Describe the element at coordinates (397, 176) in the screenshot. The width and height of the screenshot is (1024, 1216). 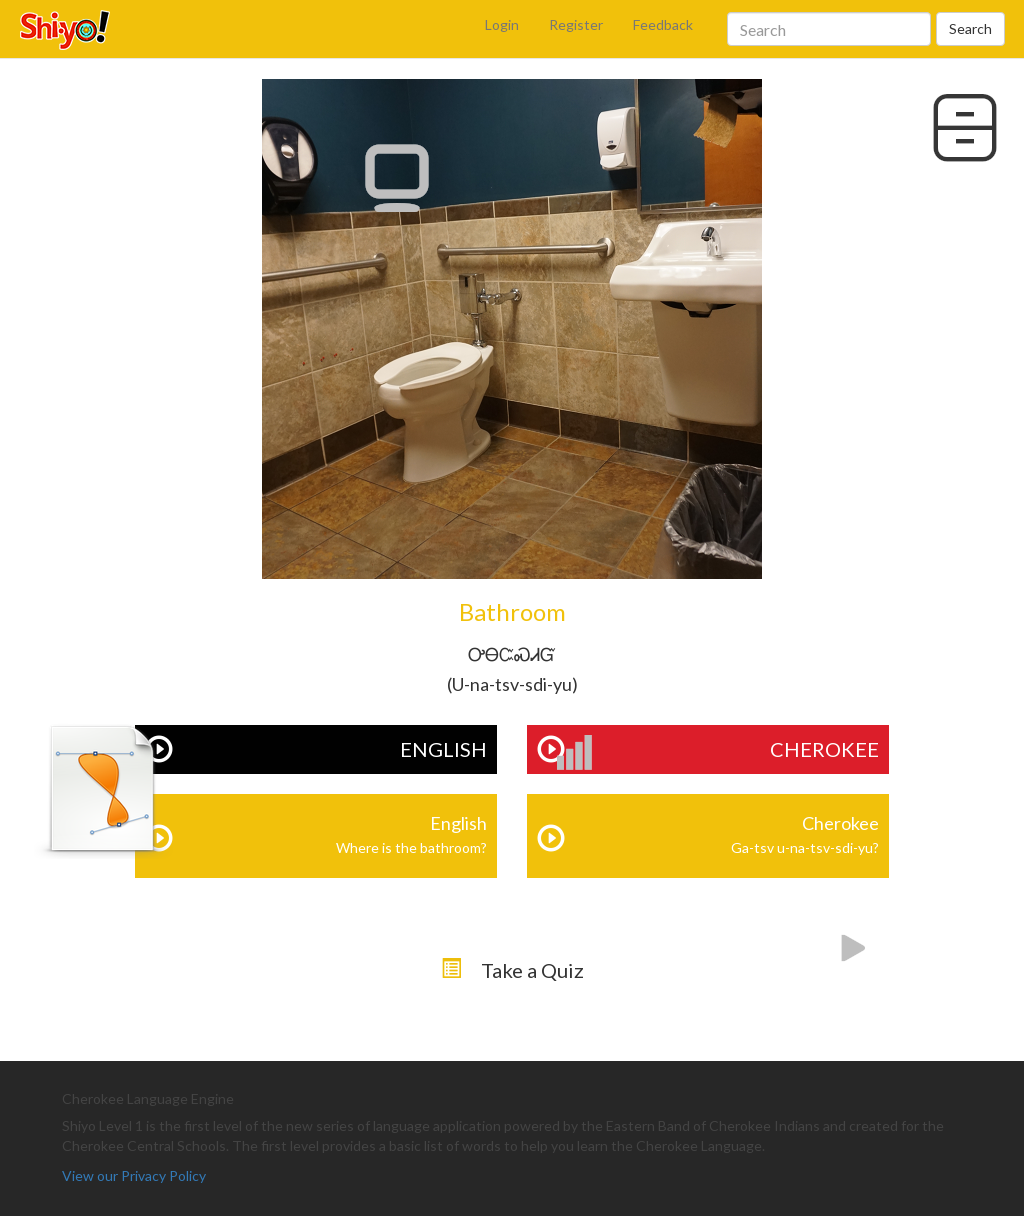
I see `access computer or desktop settings` at that location.